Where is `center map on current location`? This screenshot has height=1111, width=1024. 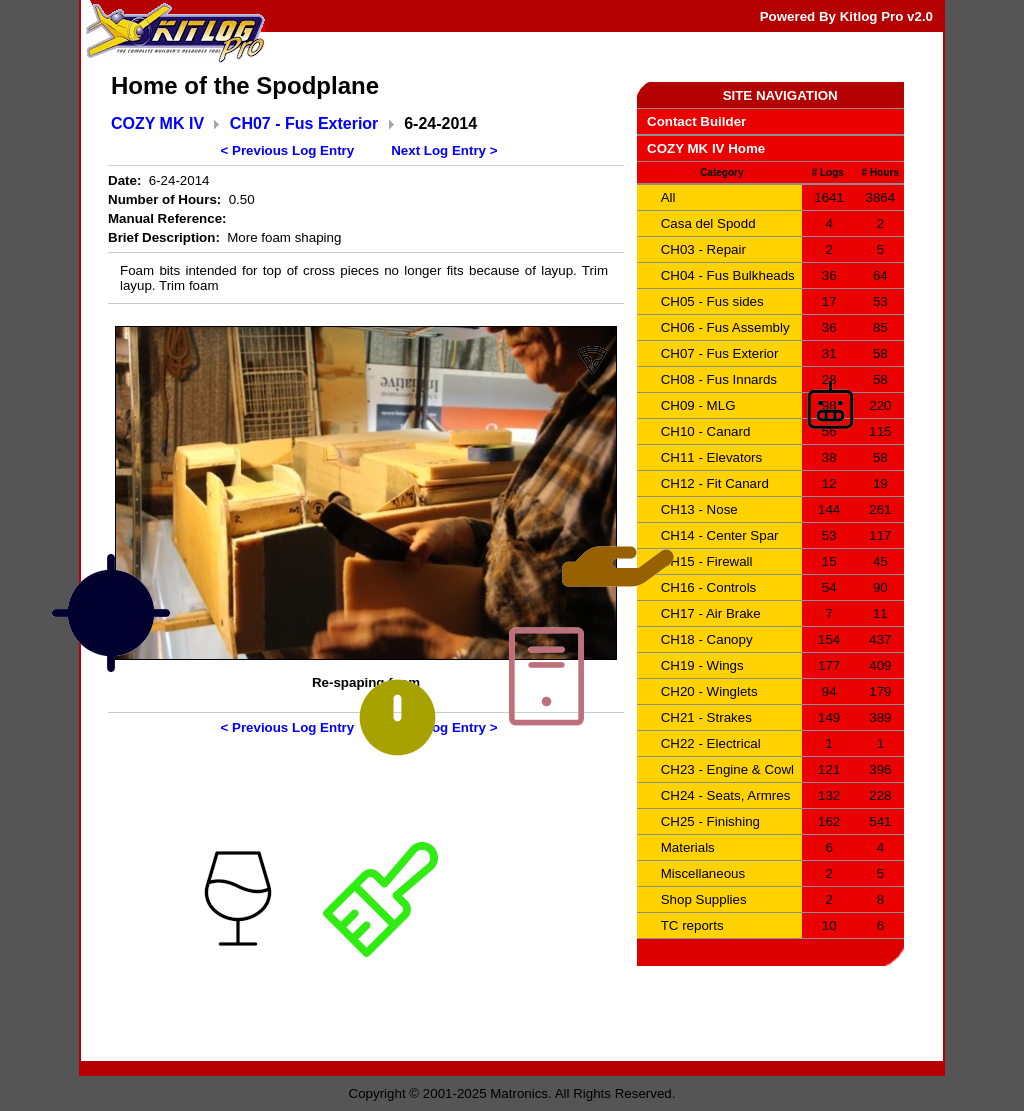
center map on current location is located at coordinates (111, 613).